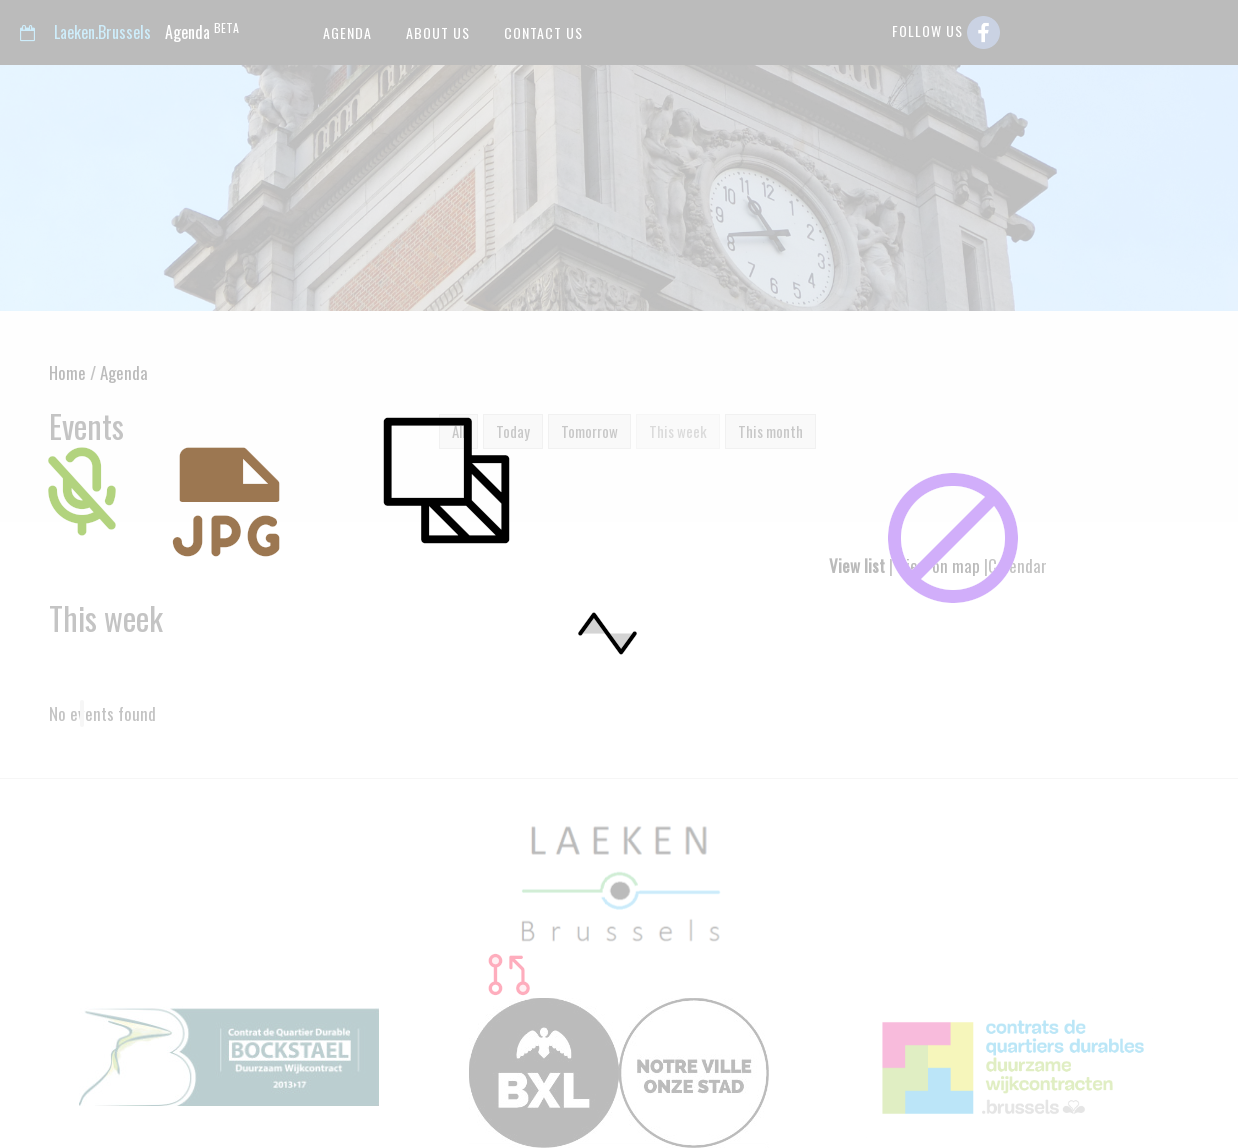  I want to click on view or open a JPG image file, so click(229, 506).